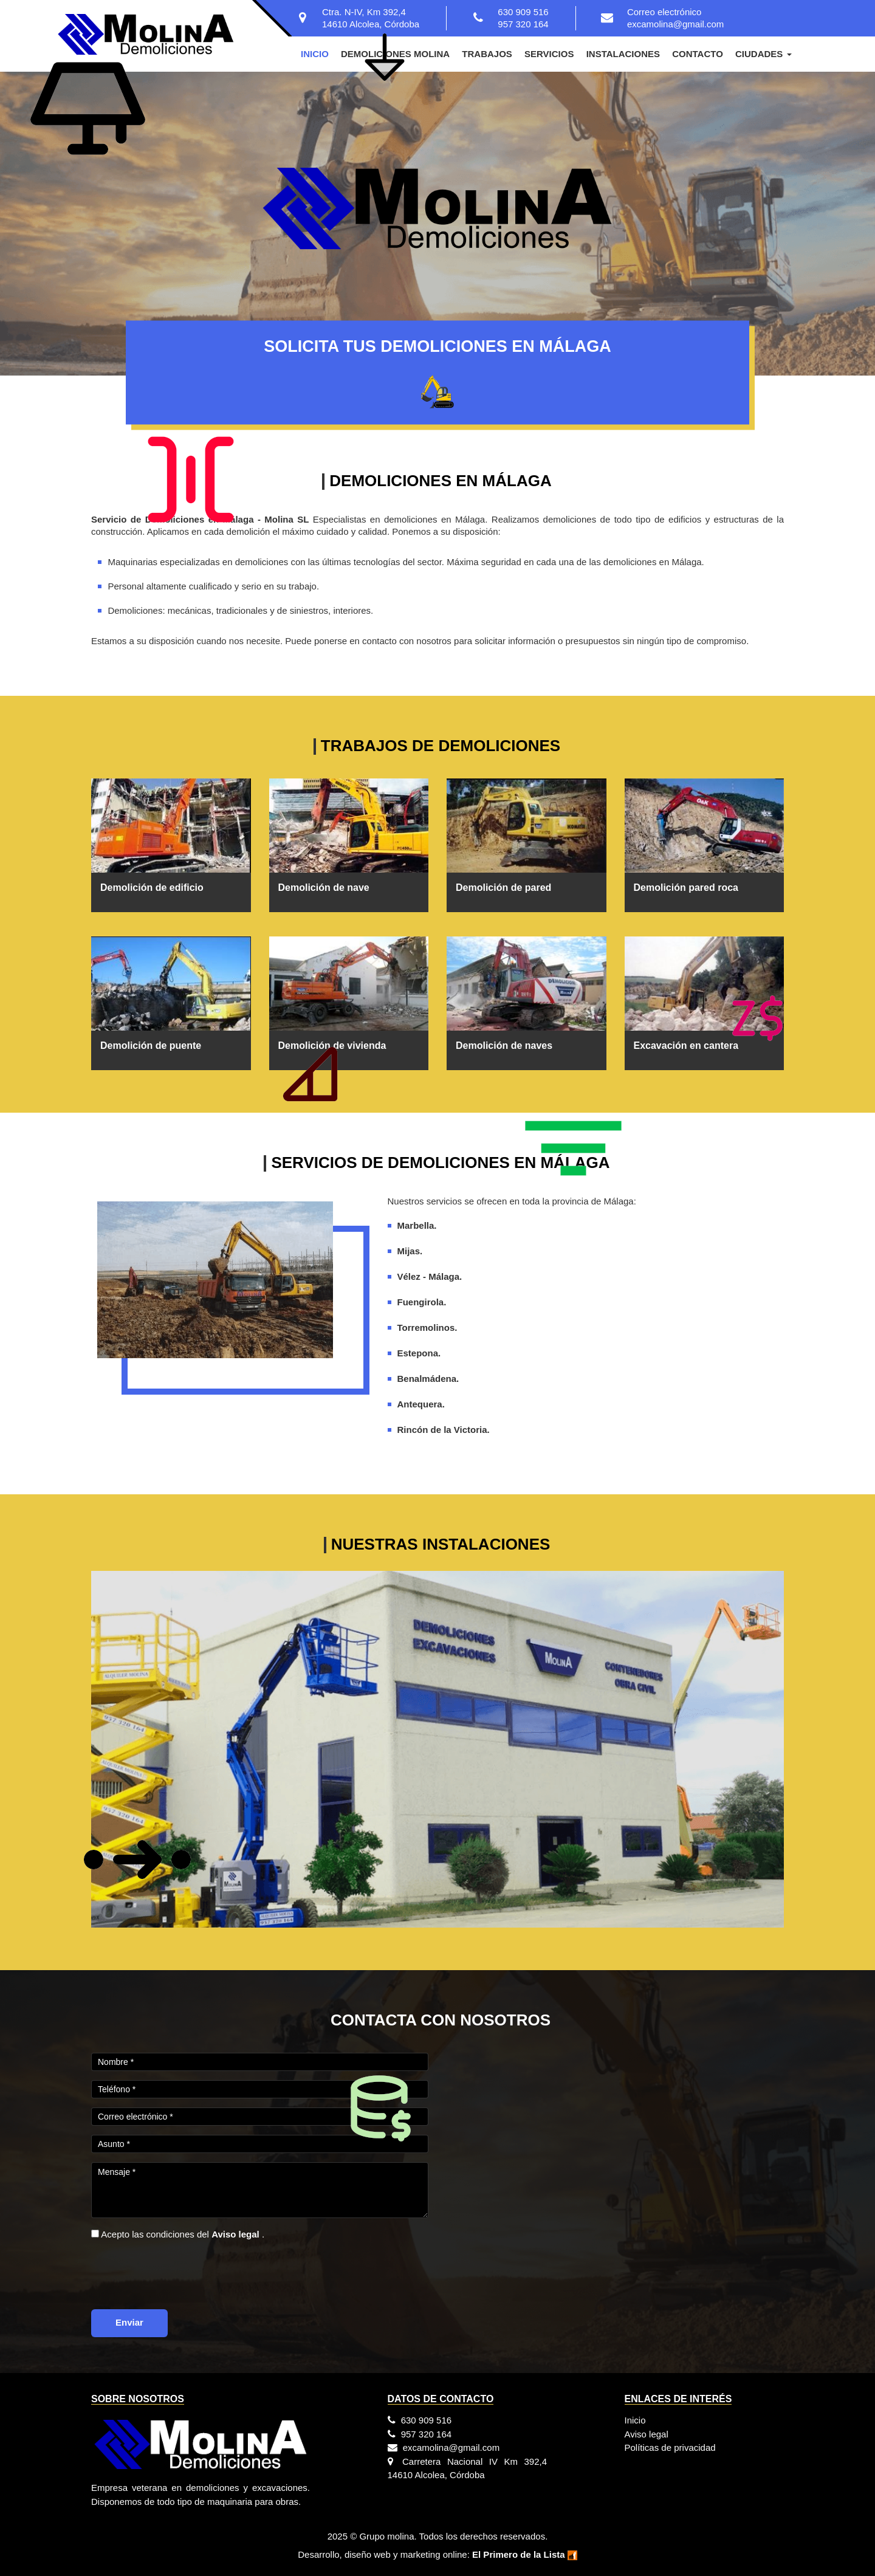 This screenshot has height=2576, width=875. What do you see at coordinates (137, 1860) in the screenshot?
I see `open citymapper for transit directions` at bounding box center [137, 1860].